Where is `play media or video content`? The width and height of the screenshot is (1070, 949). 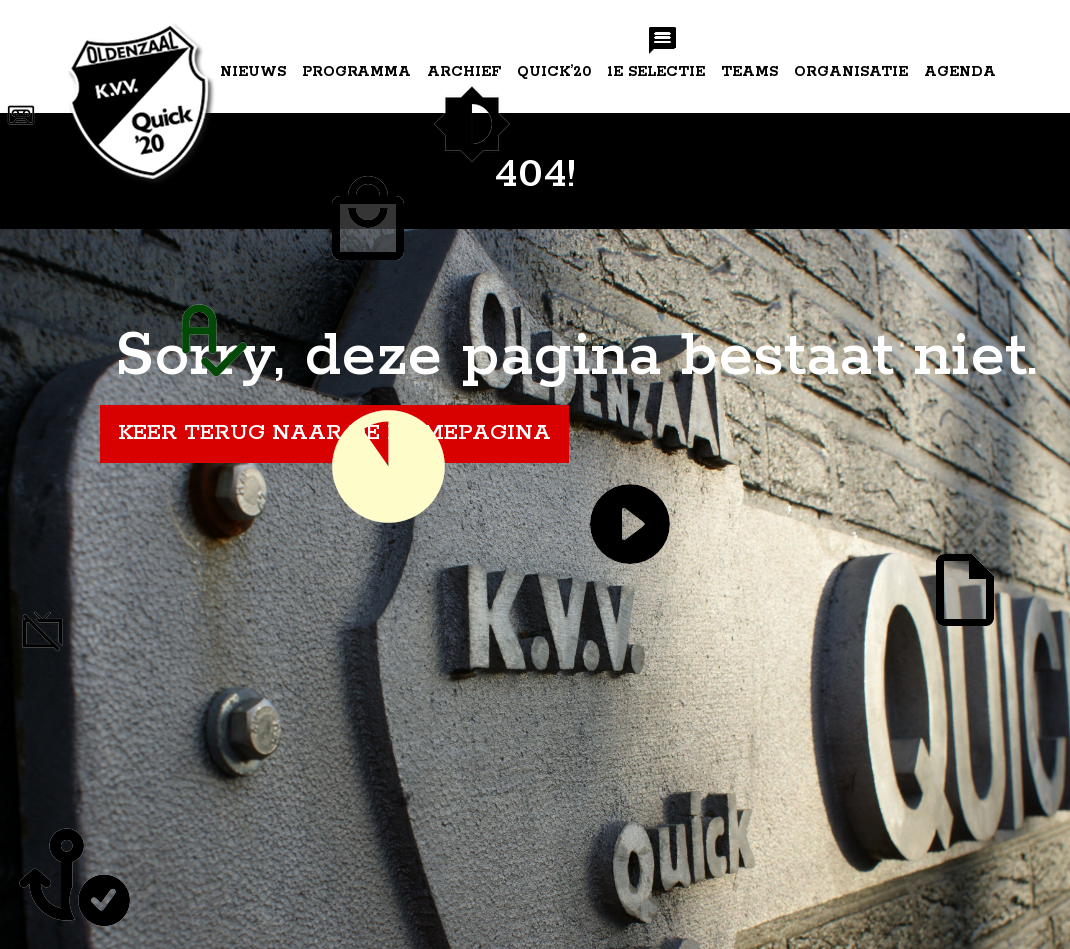 play media or video content is located at coordinates (630, 524).